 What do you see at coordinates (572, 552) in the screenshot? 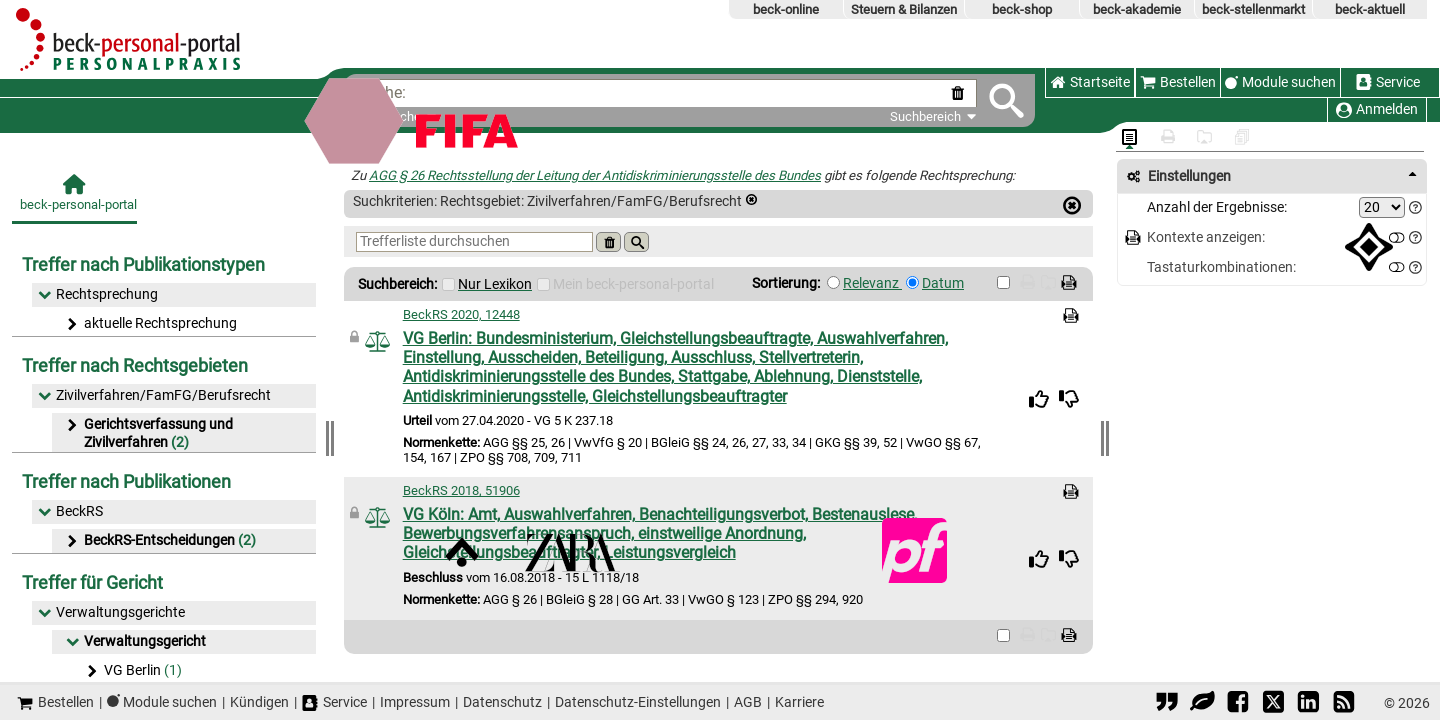
I see `visit the Zara website or app` at bounding box center [572, 552].